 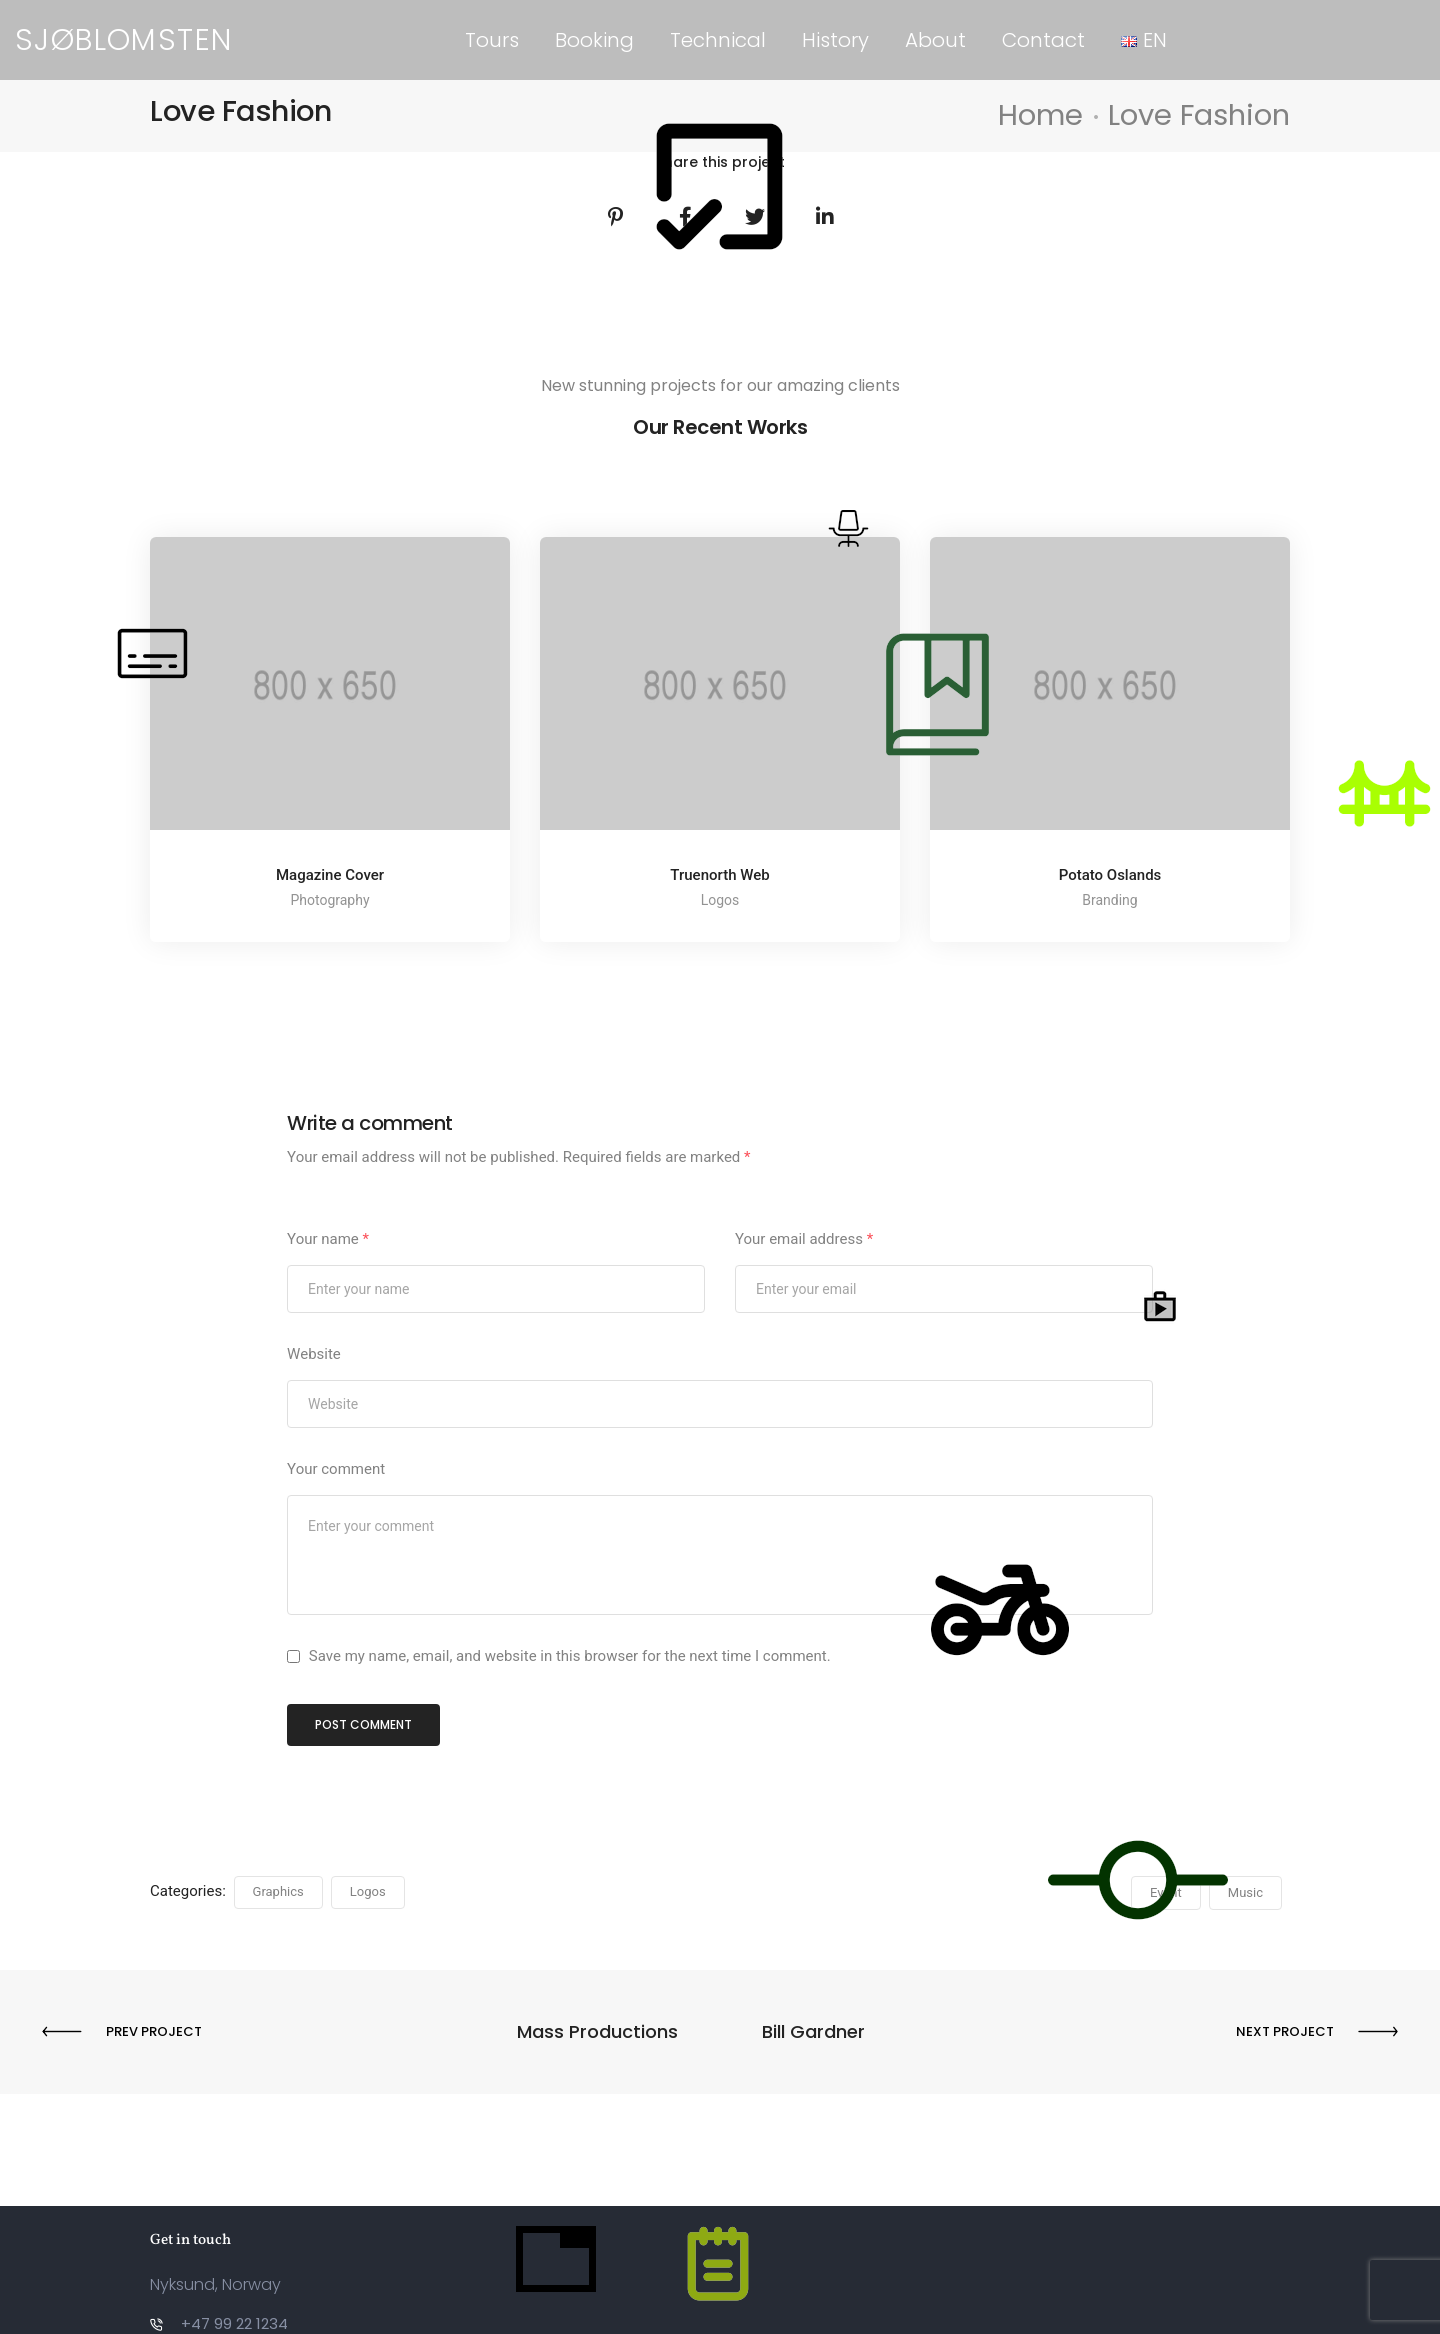 I want to click on access workspace or office settings, so click(x=848, y=528).